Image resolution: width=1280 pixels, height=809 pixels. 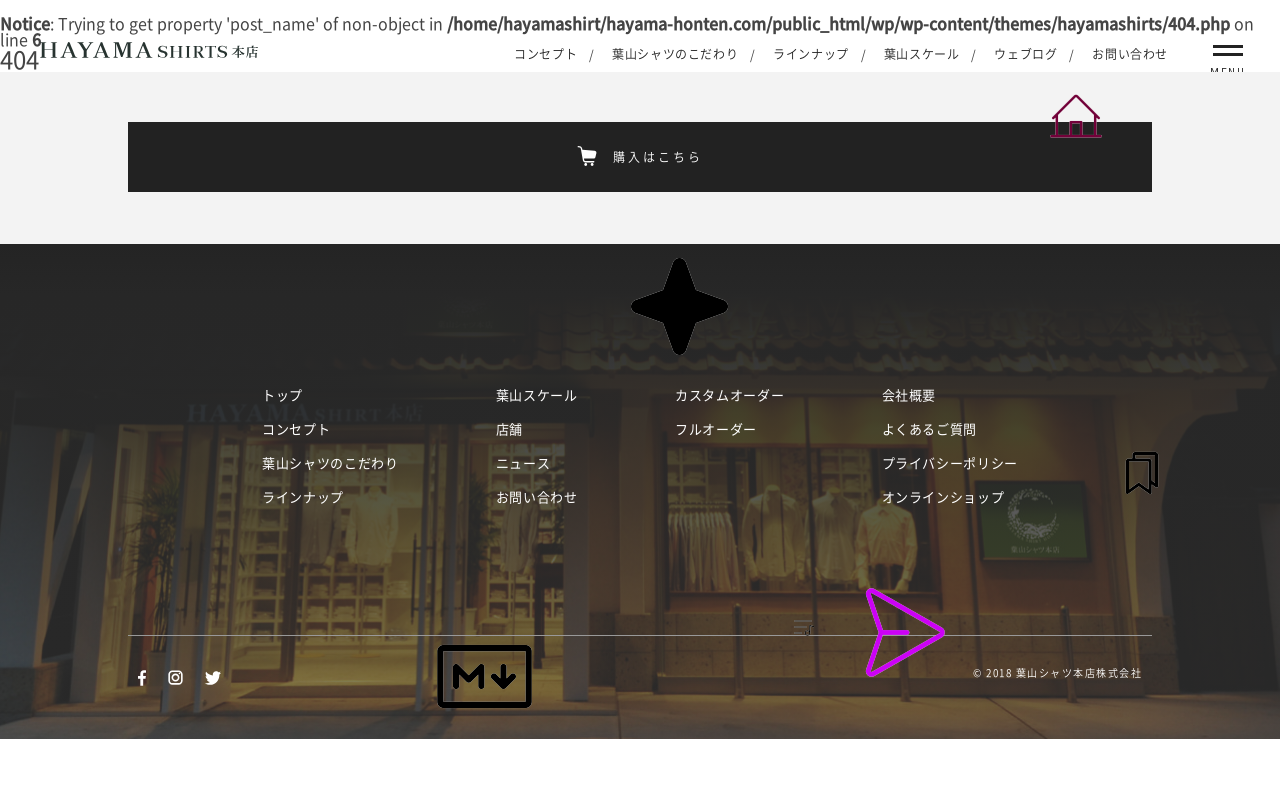 I want to click on format text using markdown, so click(x=484, y=676).